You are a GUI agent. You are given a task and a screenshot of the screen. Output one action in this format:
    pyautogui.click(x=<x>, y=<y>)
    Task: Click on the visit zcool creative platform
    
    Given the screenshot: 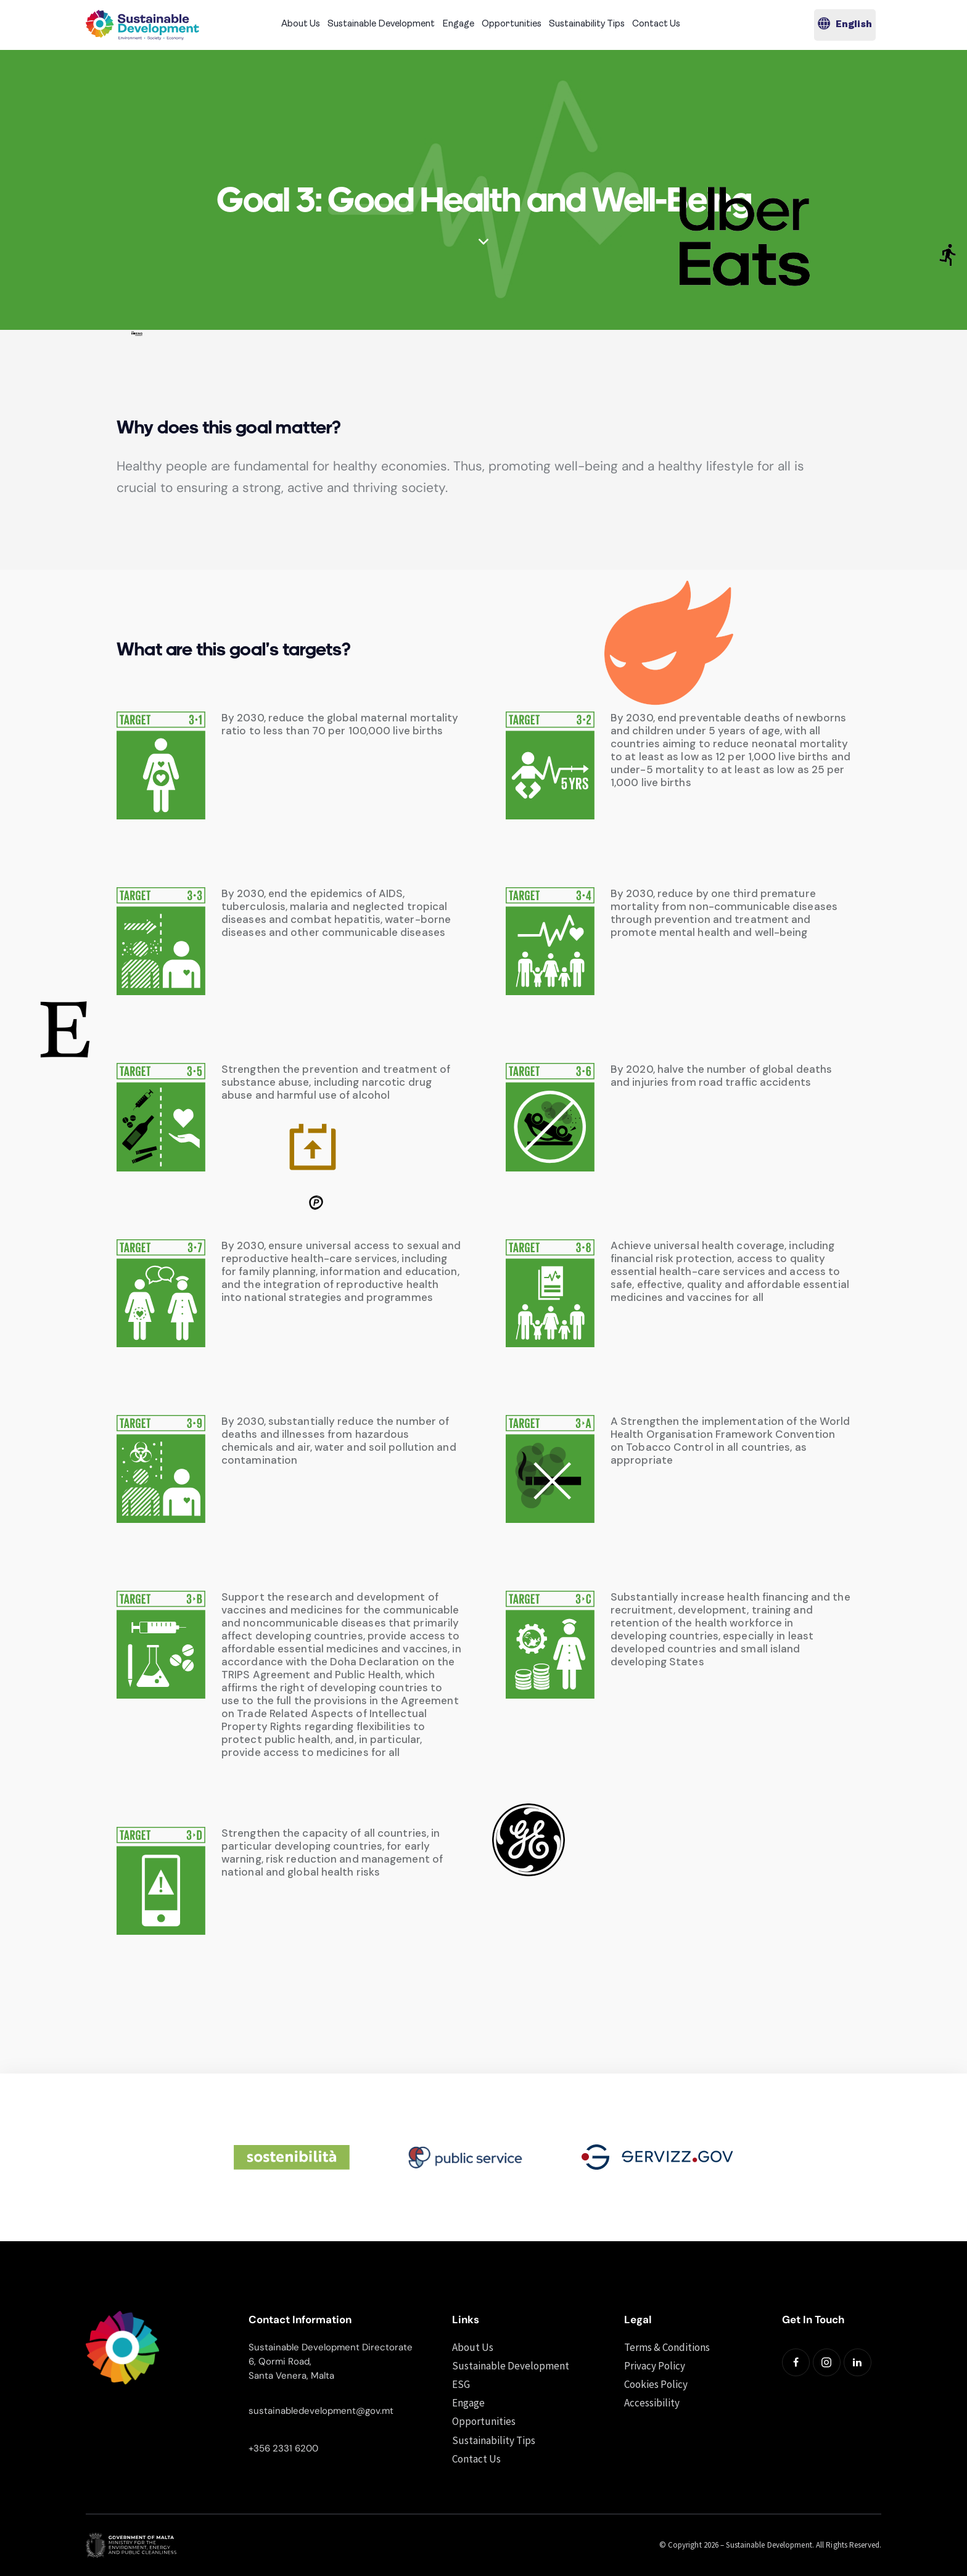 What is the action you would take?
    pyautogui.click(x=669, y=642)
    